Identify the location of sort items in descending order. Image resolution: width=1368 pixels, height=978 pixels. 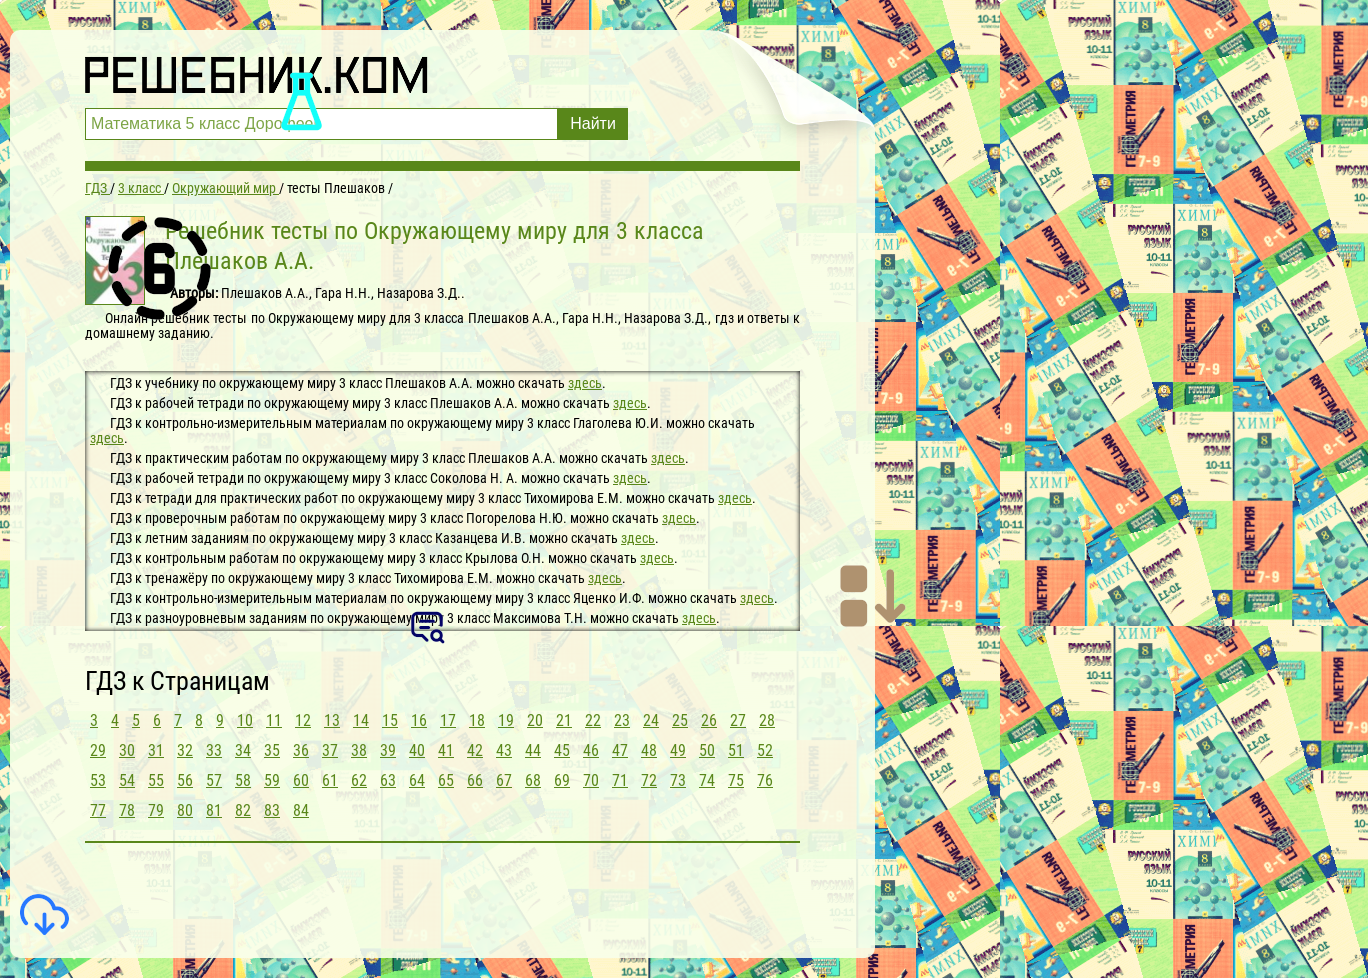
(871, 596).